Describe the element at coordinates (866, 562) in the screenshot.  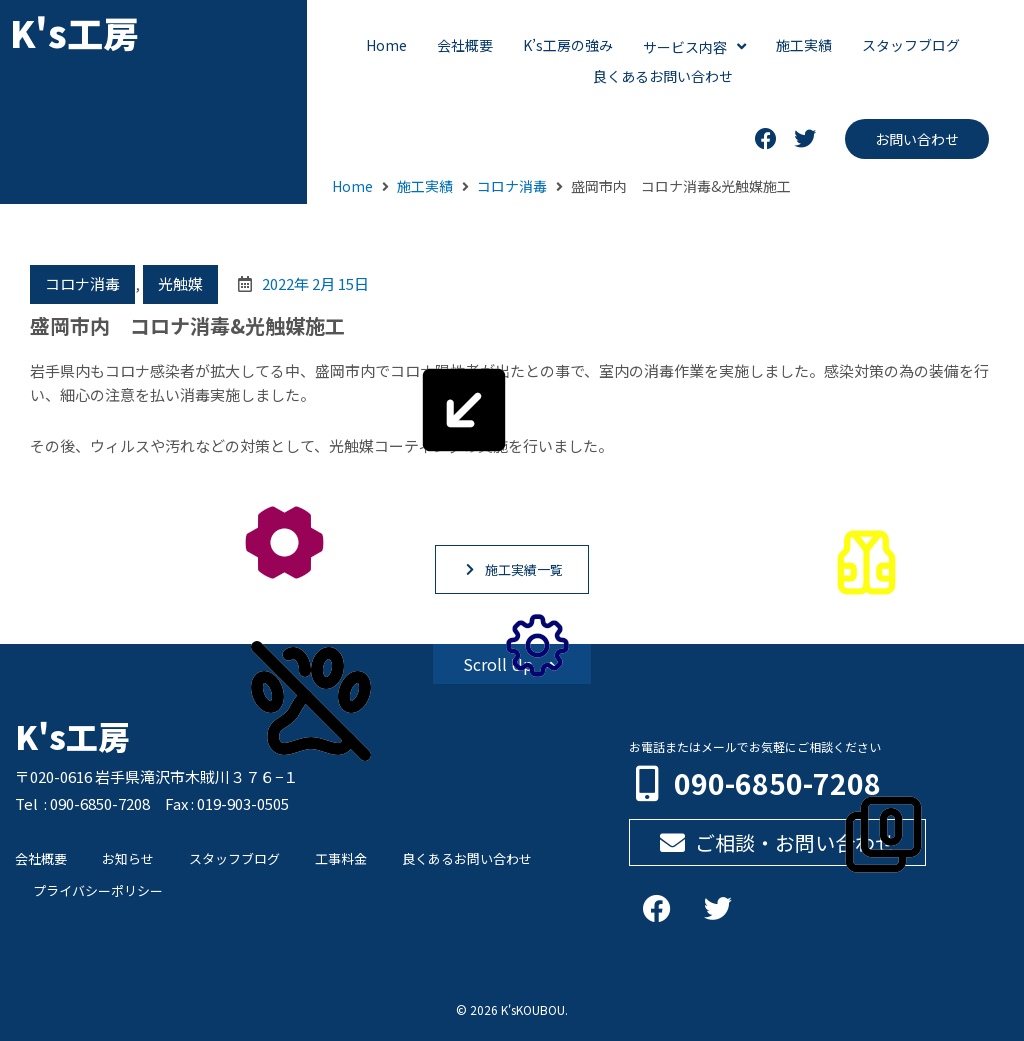
I see `view outerwear or jacket options` at that location.